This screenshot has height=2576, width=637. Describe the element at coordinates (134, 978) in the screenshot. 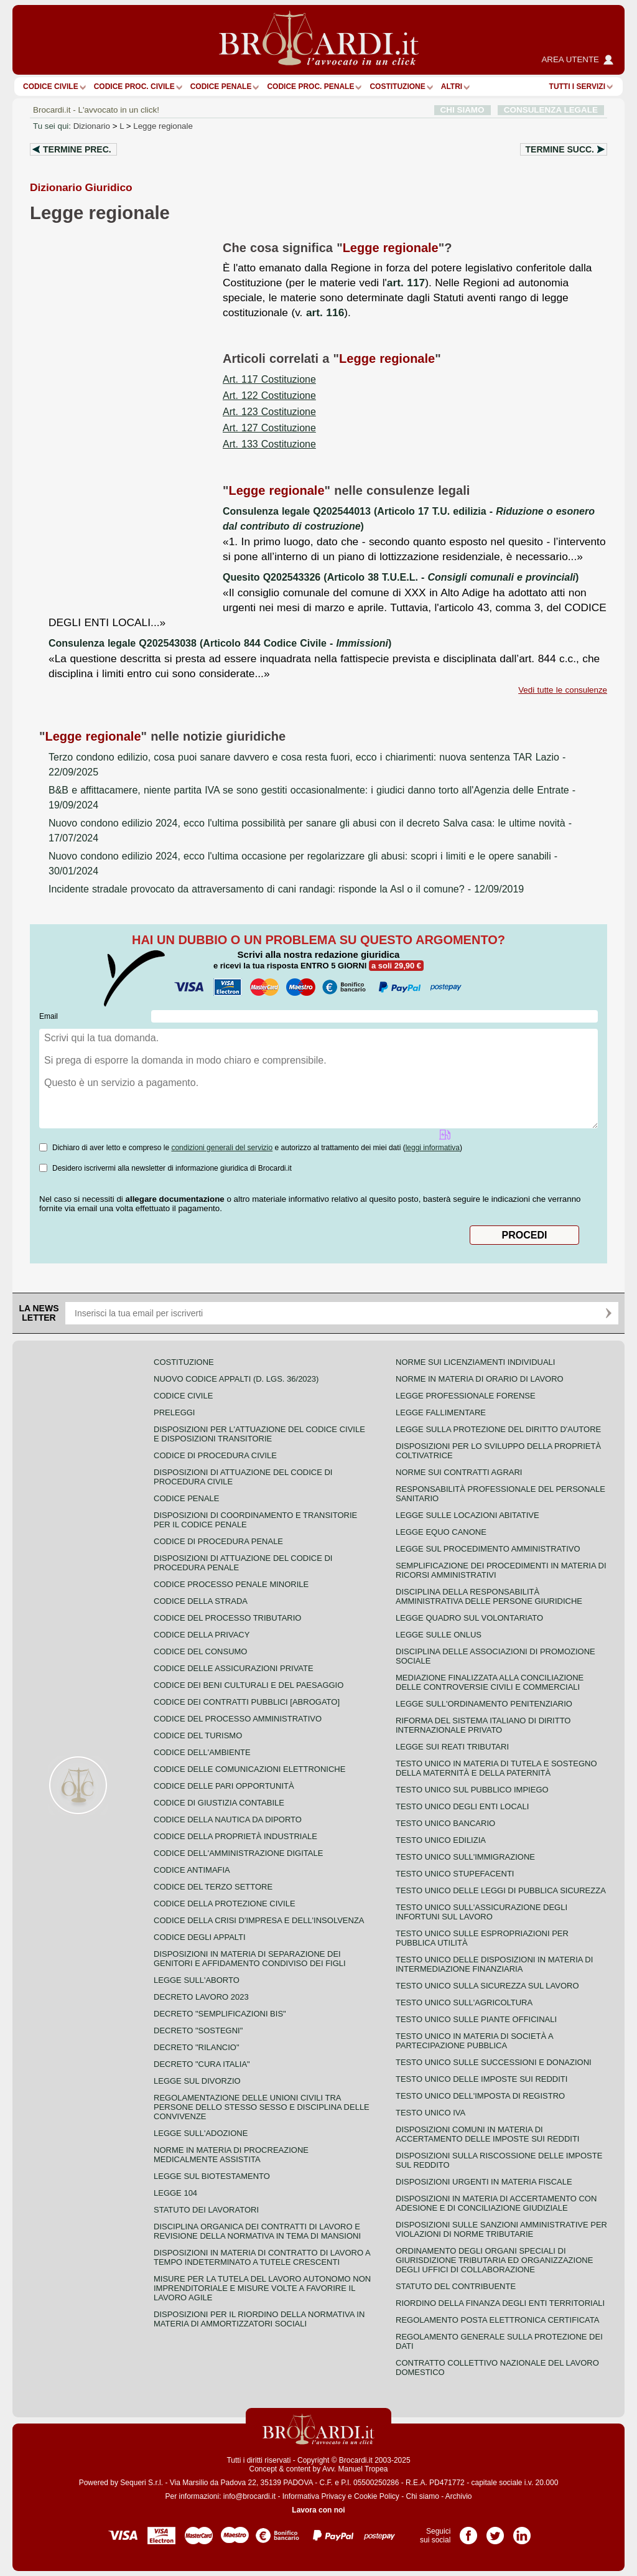

I see `payoneer payment service logo` at that location.